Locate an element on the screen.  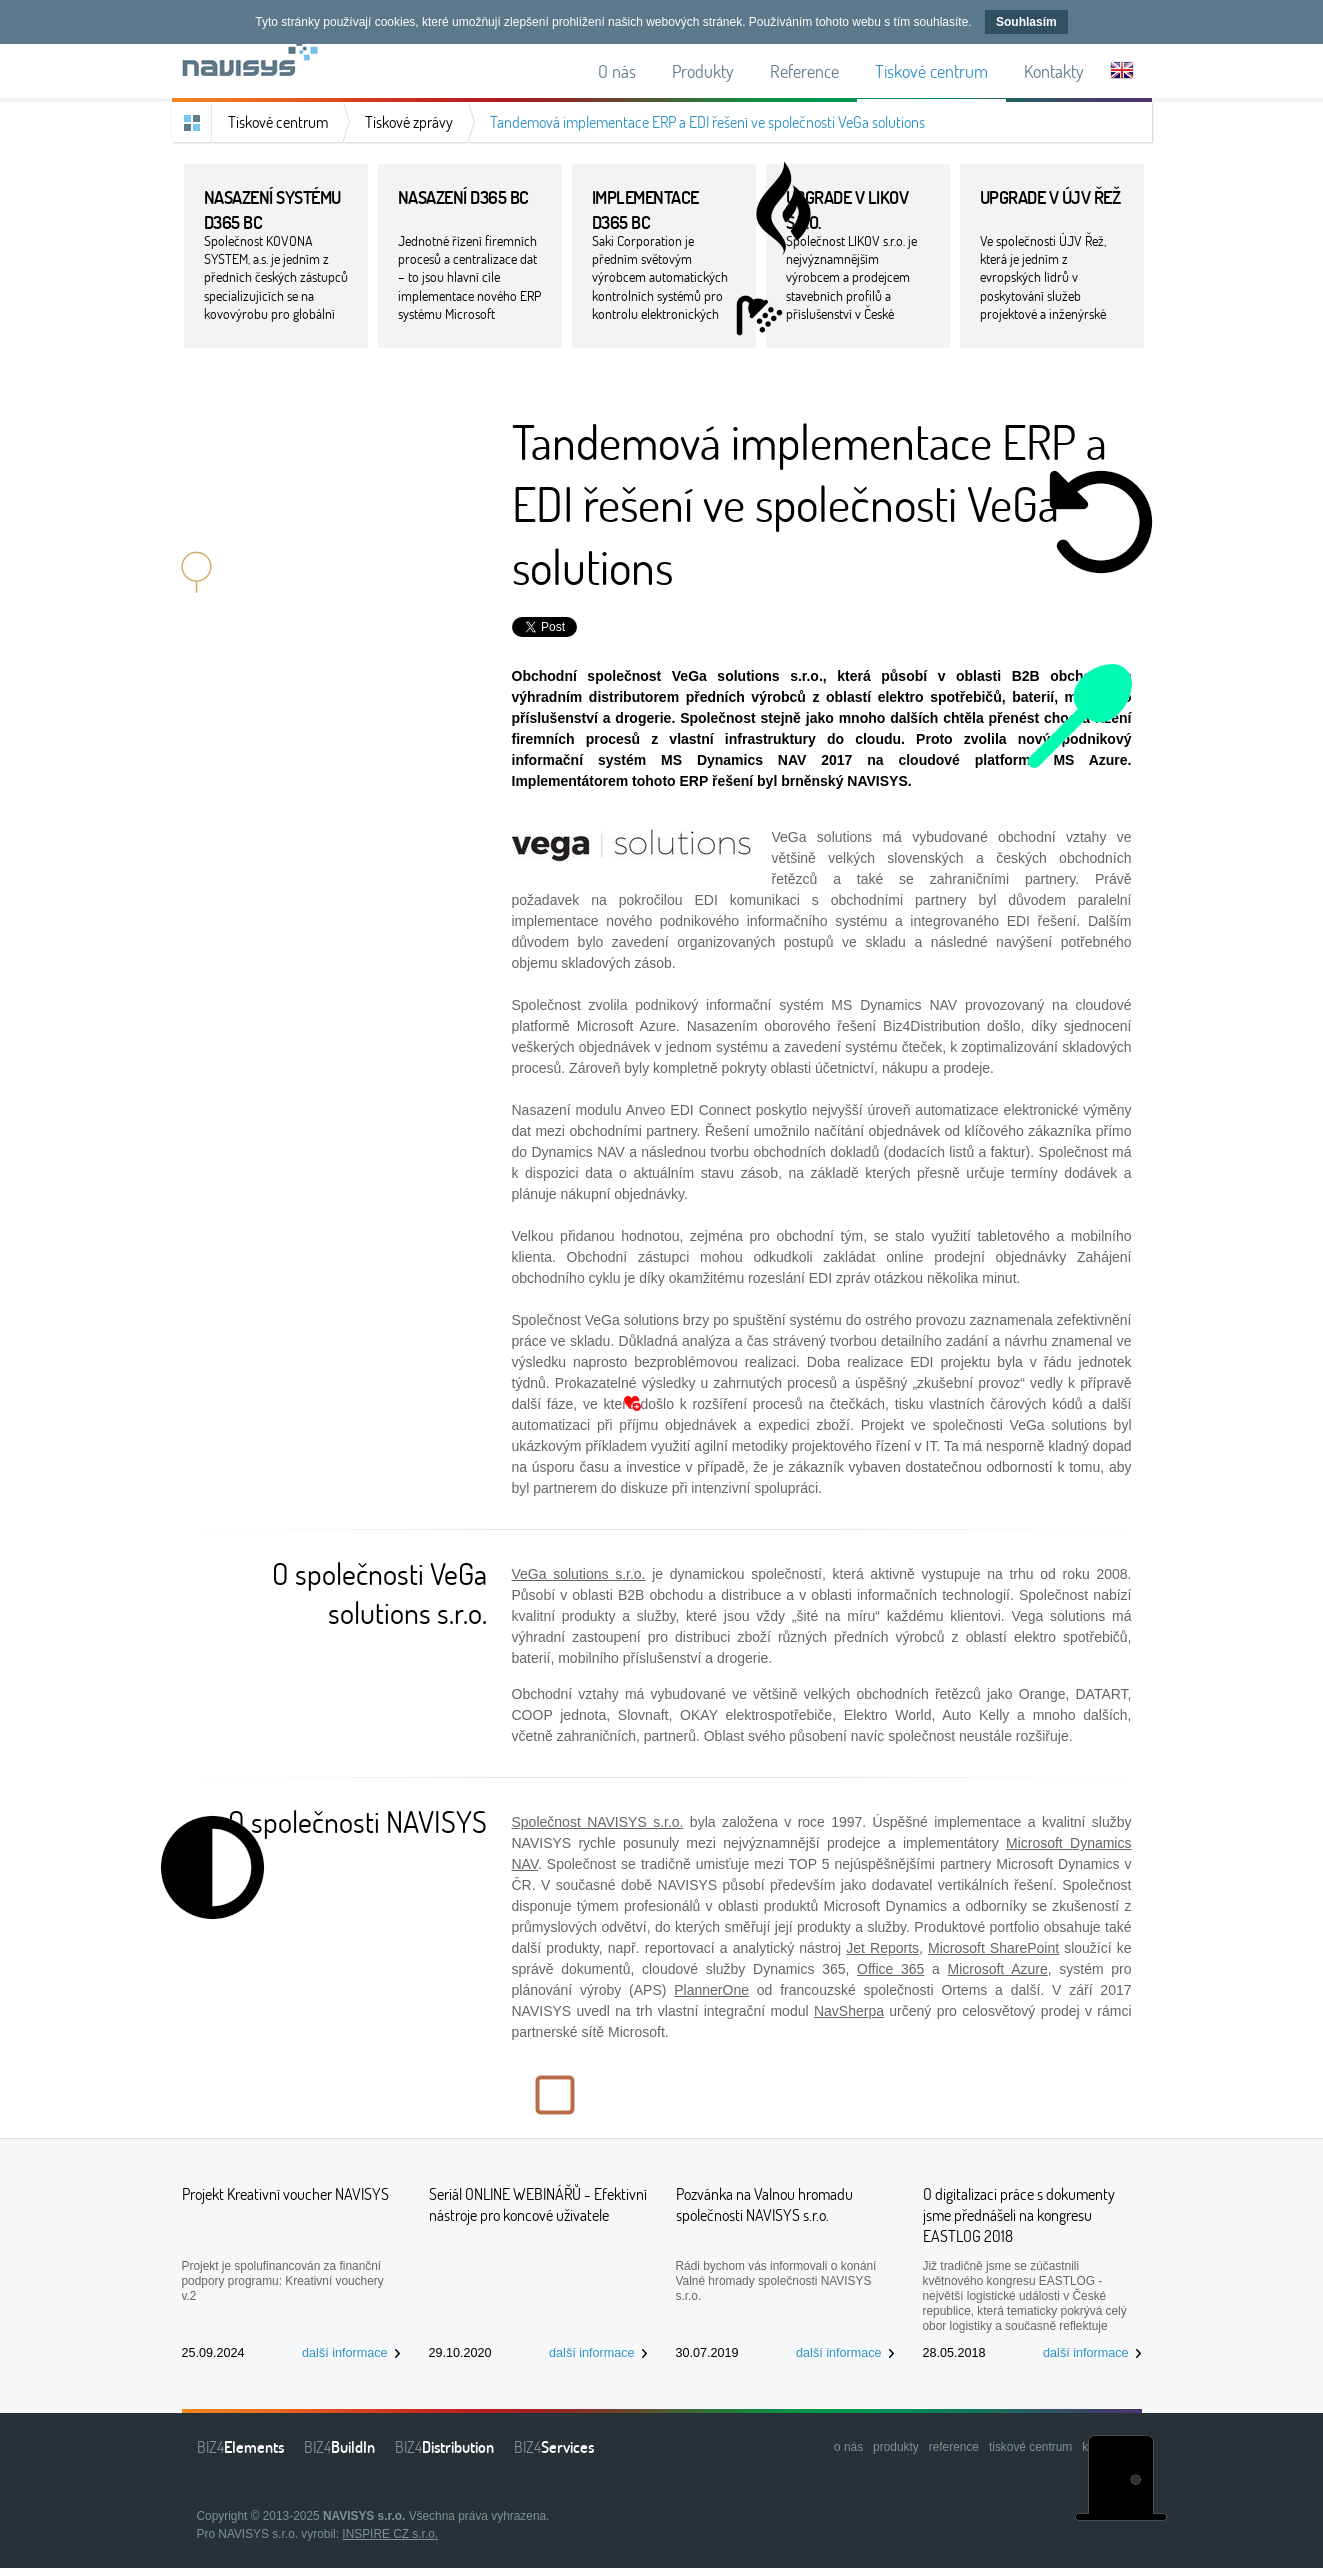
add to favorites is located at coordinates (632, 1402).